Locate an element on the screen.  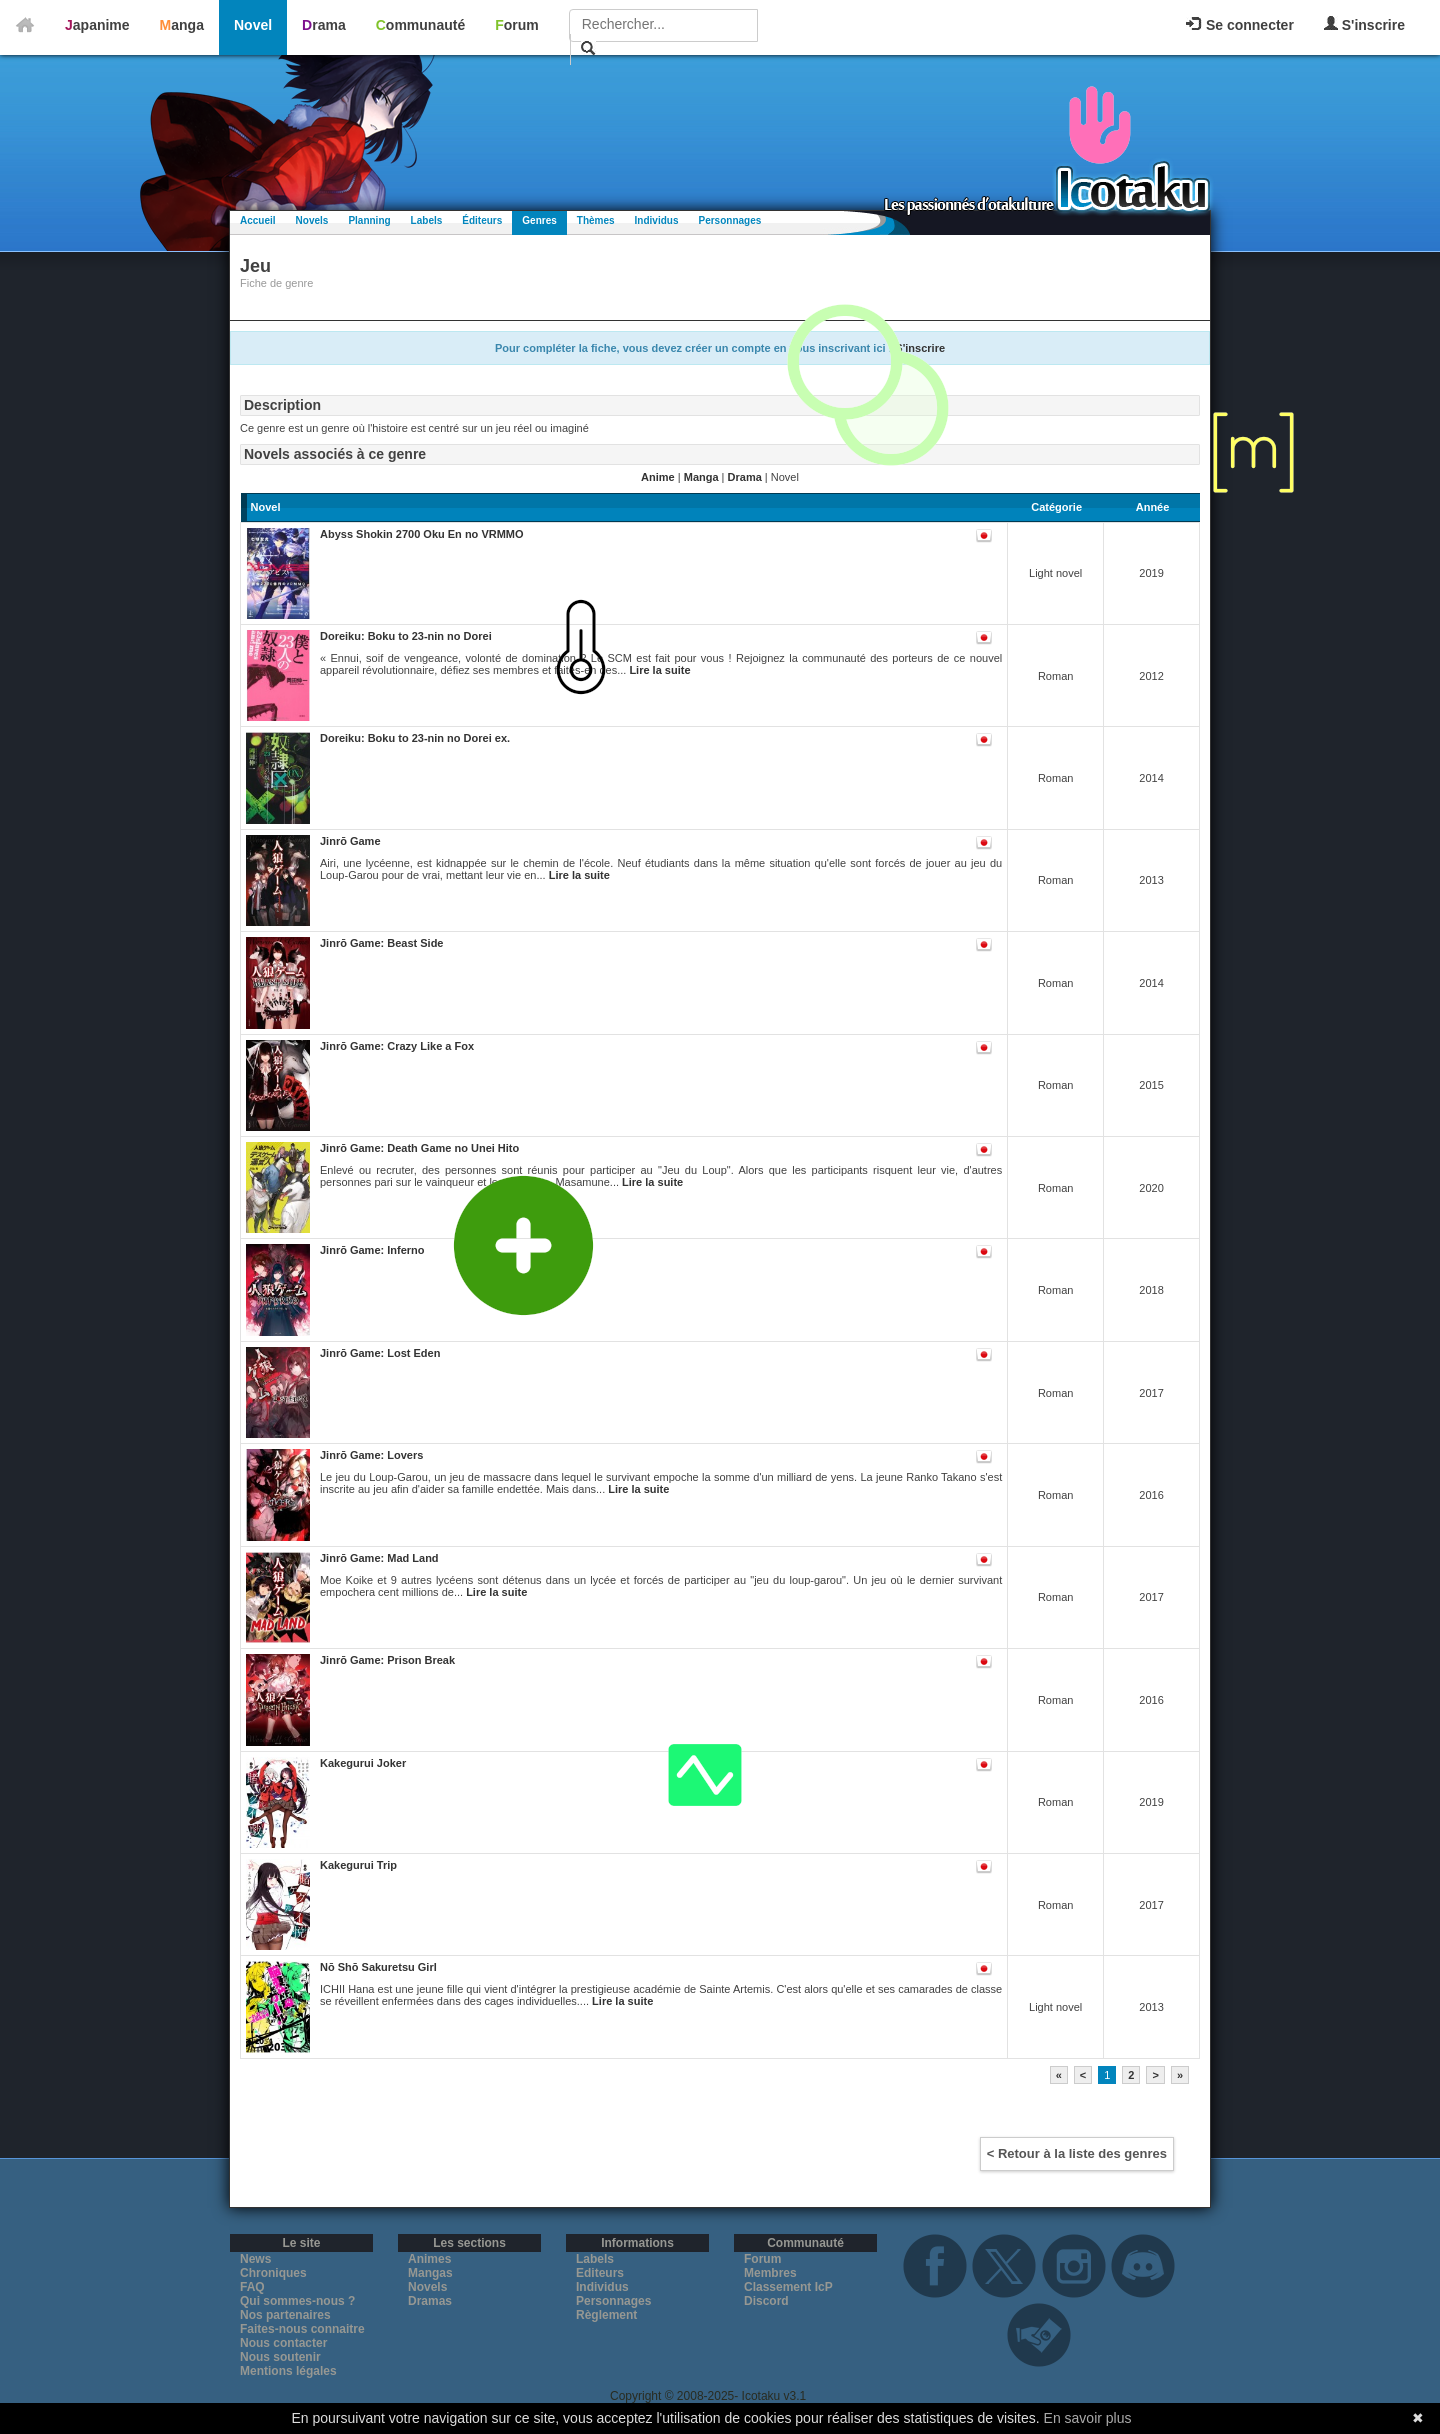
subtract or remove a shape from selection is located at coordinates (868, 385).